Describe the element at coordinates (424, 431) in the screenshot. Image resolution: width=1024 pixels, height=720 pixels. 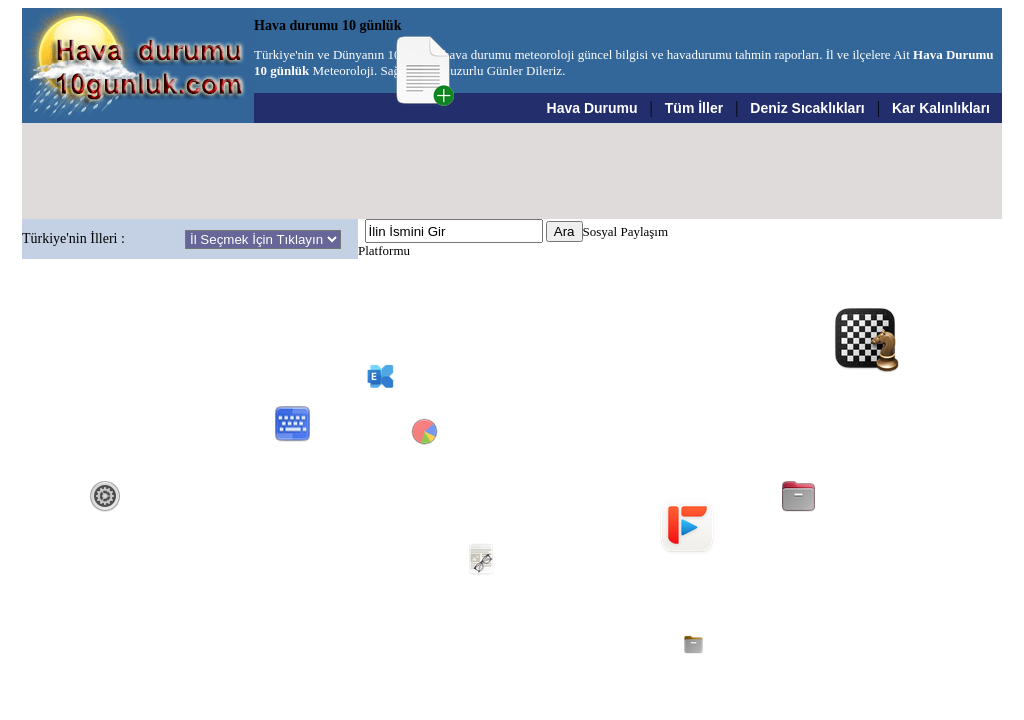
I see `open disk usage analyzer app` at that location.